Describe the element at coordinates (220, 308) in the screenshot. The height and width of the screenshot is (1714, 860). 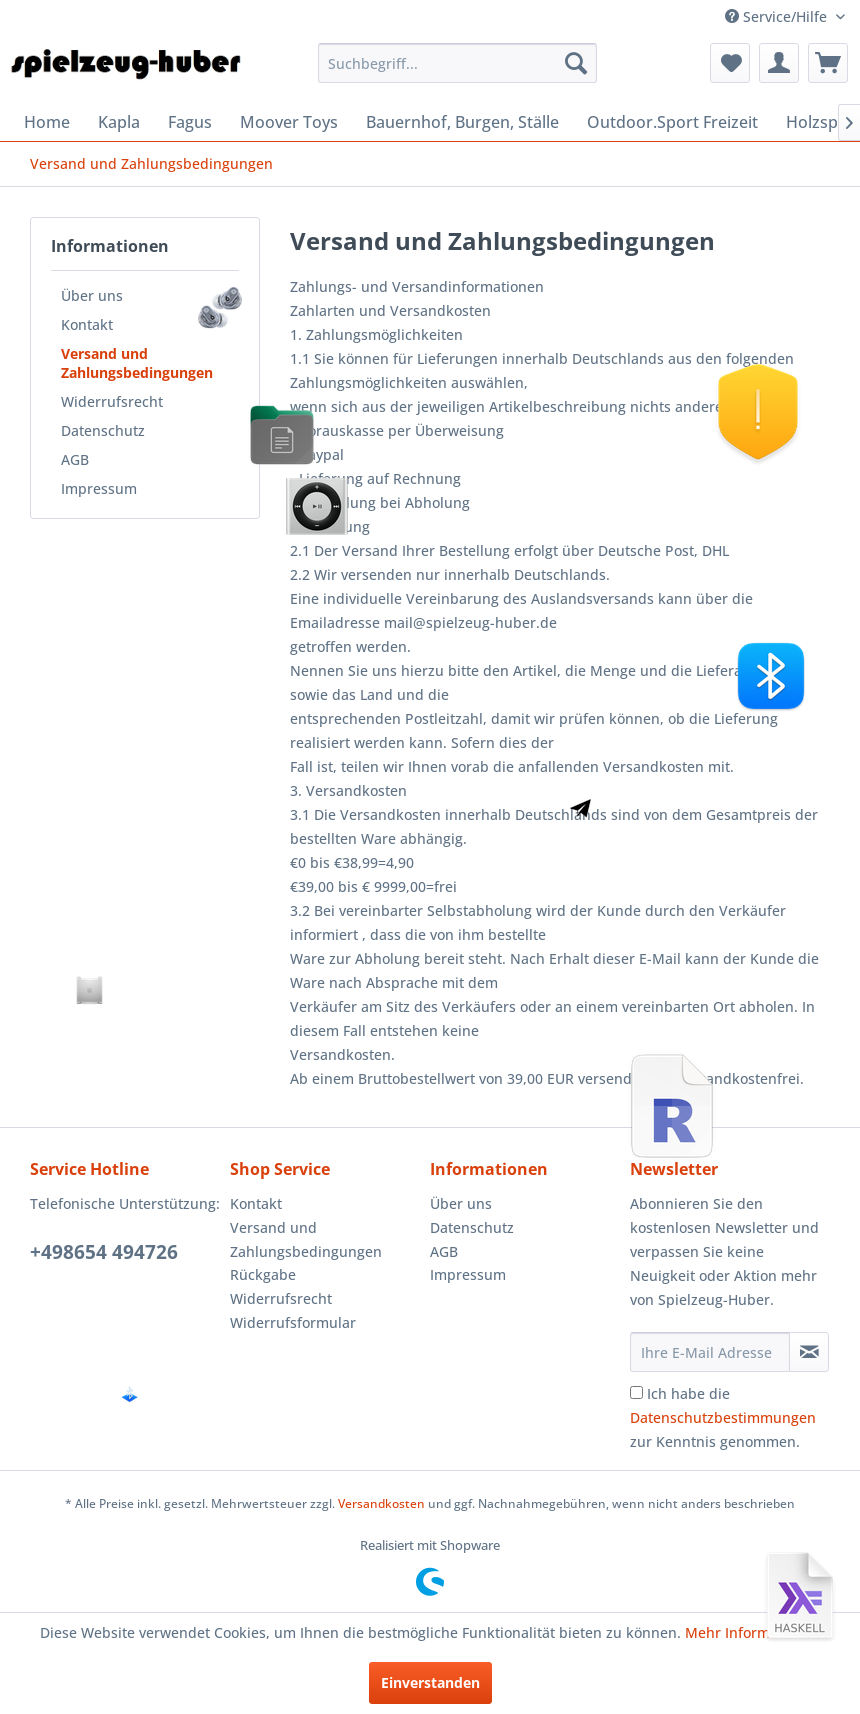
I see `connect beats wireless earbuds` at that location.